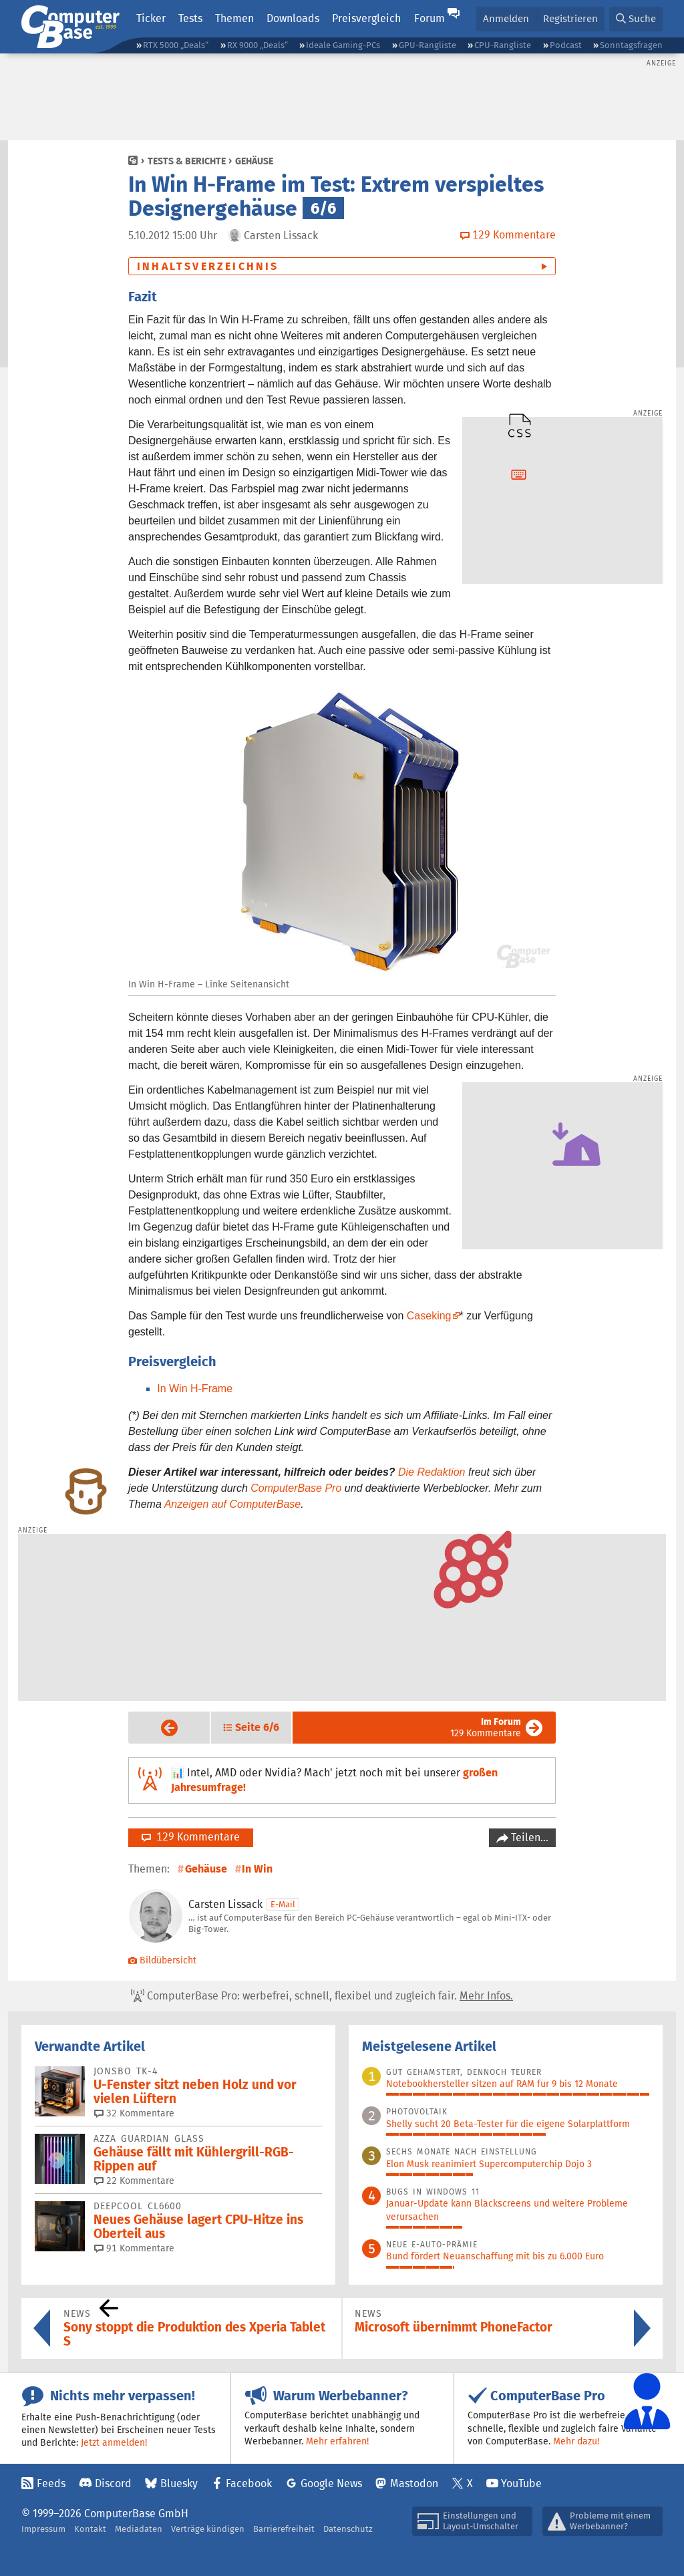  Describe the element at coordinates (518, 474) in the screenshot. I see `open the on-screen keyboard` at that location.